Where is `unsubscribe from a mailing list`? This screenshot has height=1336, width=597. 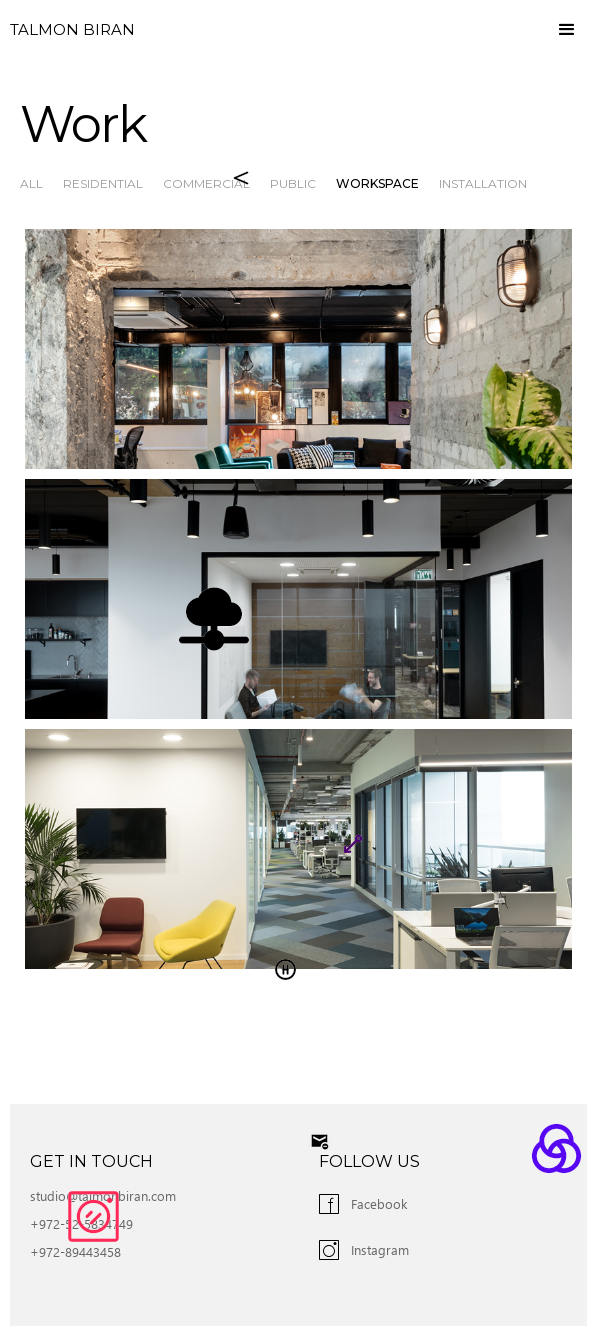 unsubscribe from a mailing list is located at coordinates (319, 1142).